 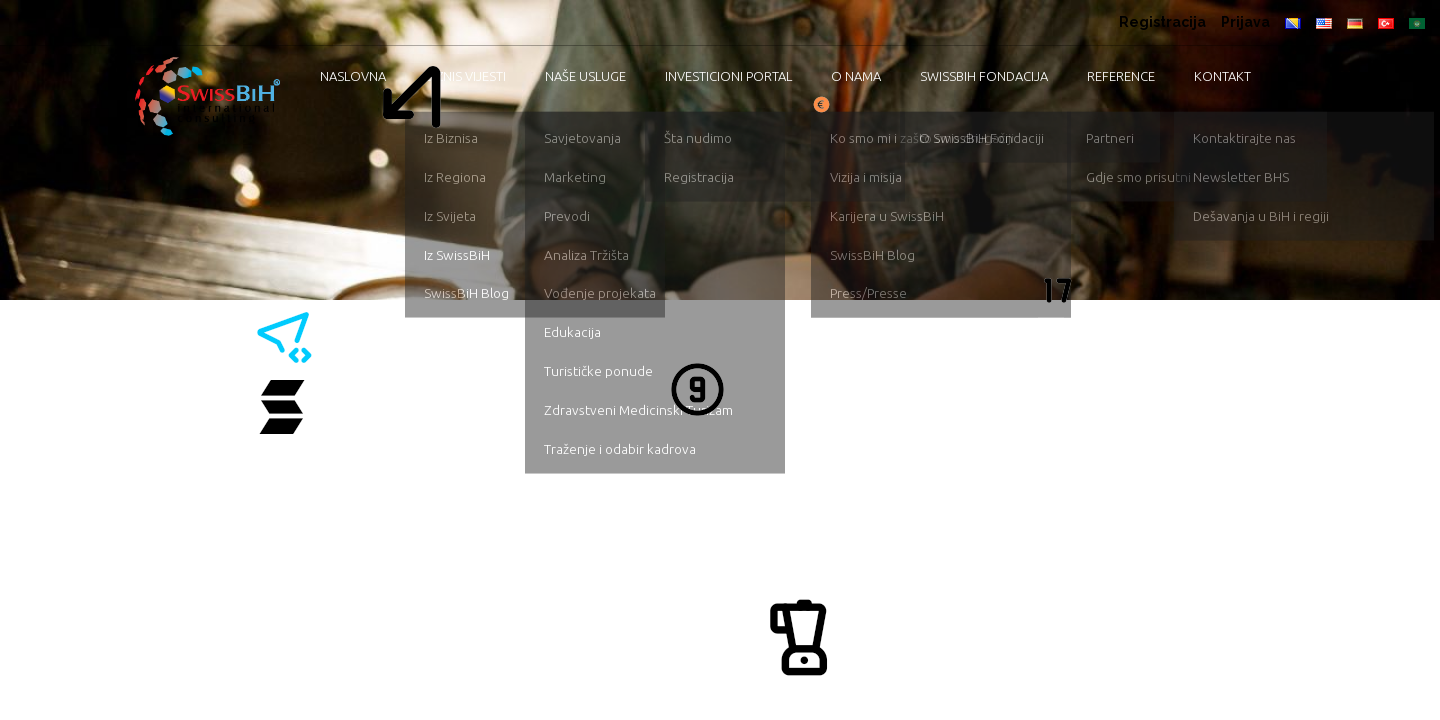 What do you see at coordinates (282, 407) in the screenshot?
I see `view stacked layers or map overlays` at bounding box center [282, 407].